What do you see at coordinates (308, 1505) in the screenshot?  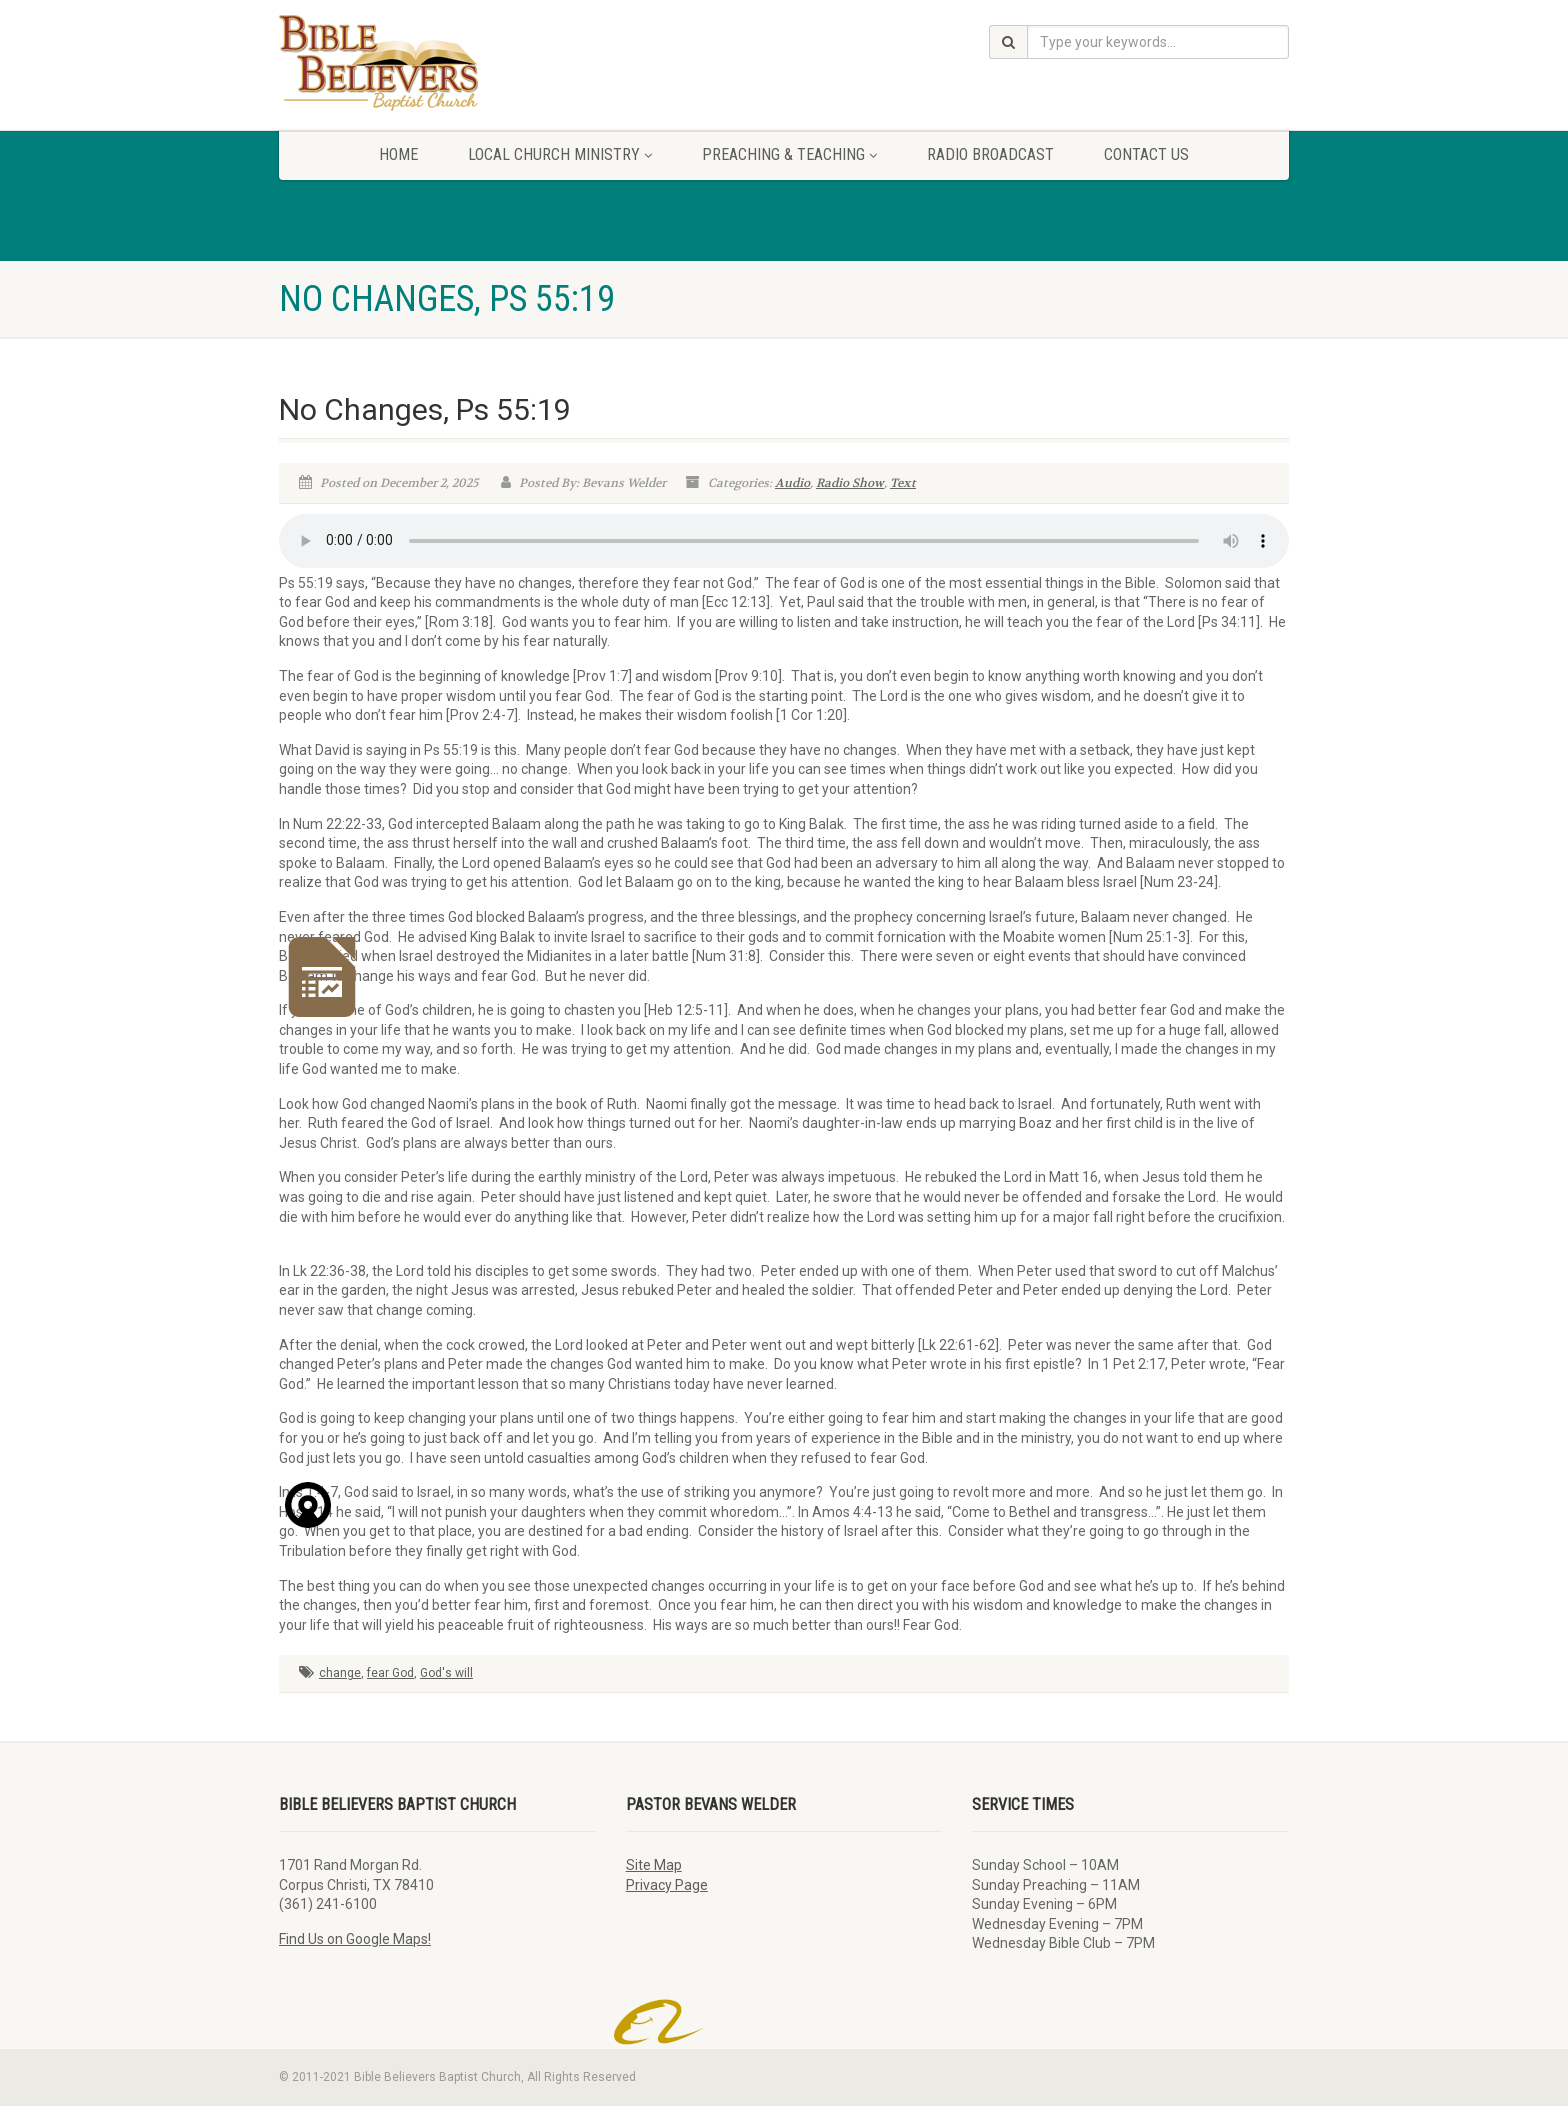 I see `open the Castro podcast app` at bounding box center [308, 1505].